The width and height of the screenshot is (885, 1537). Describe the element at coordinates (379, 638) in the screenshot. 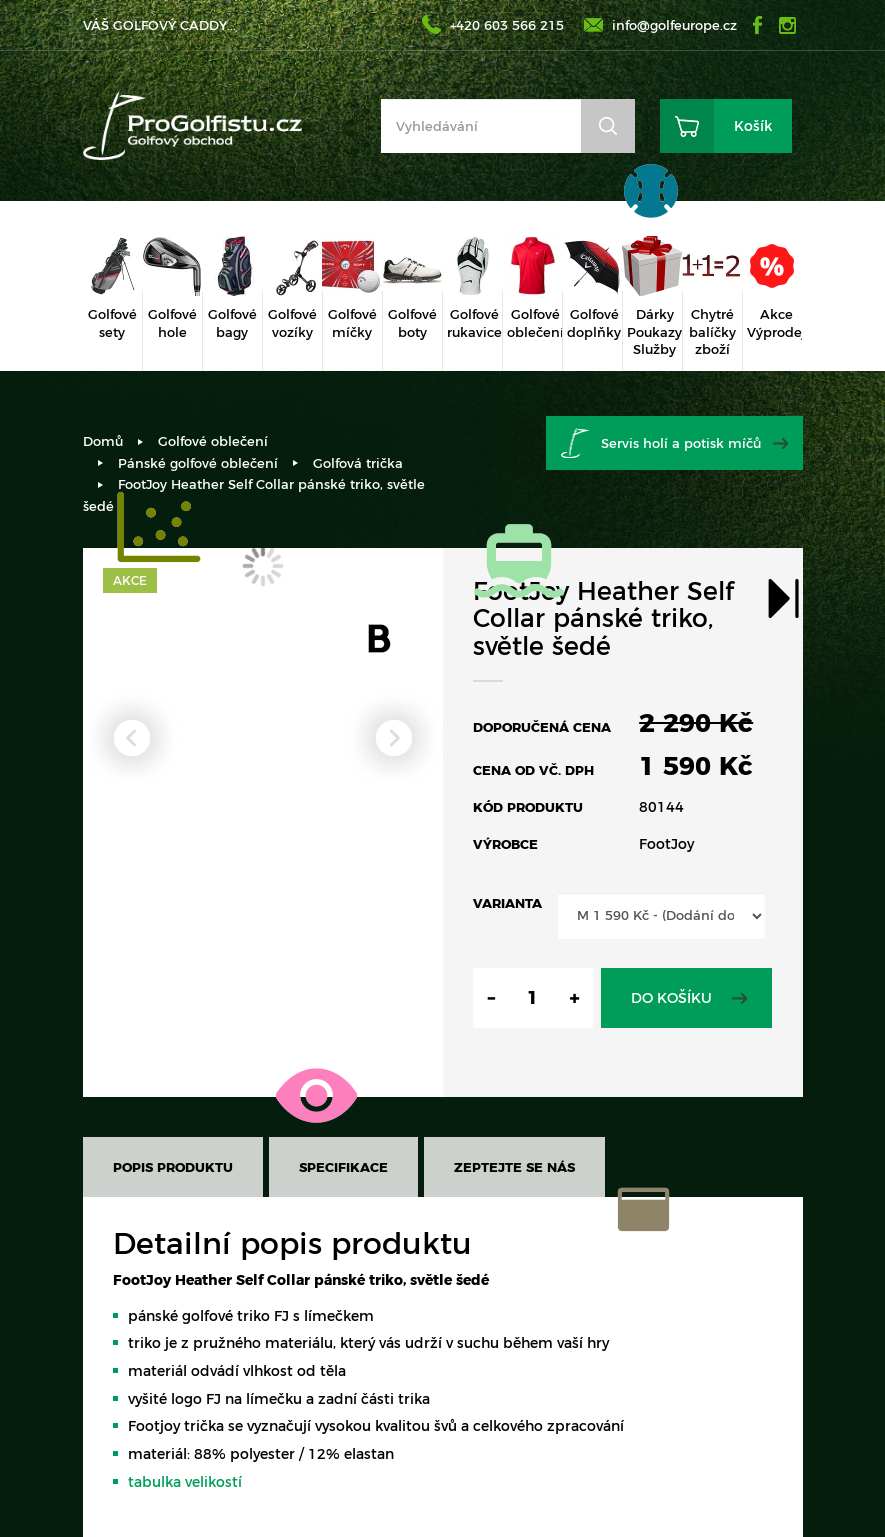

I see `apply bold formatting to selected text` at that location.